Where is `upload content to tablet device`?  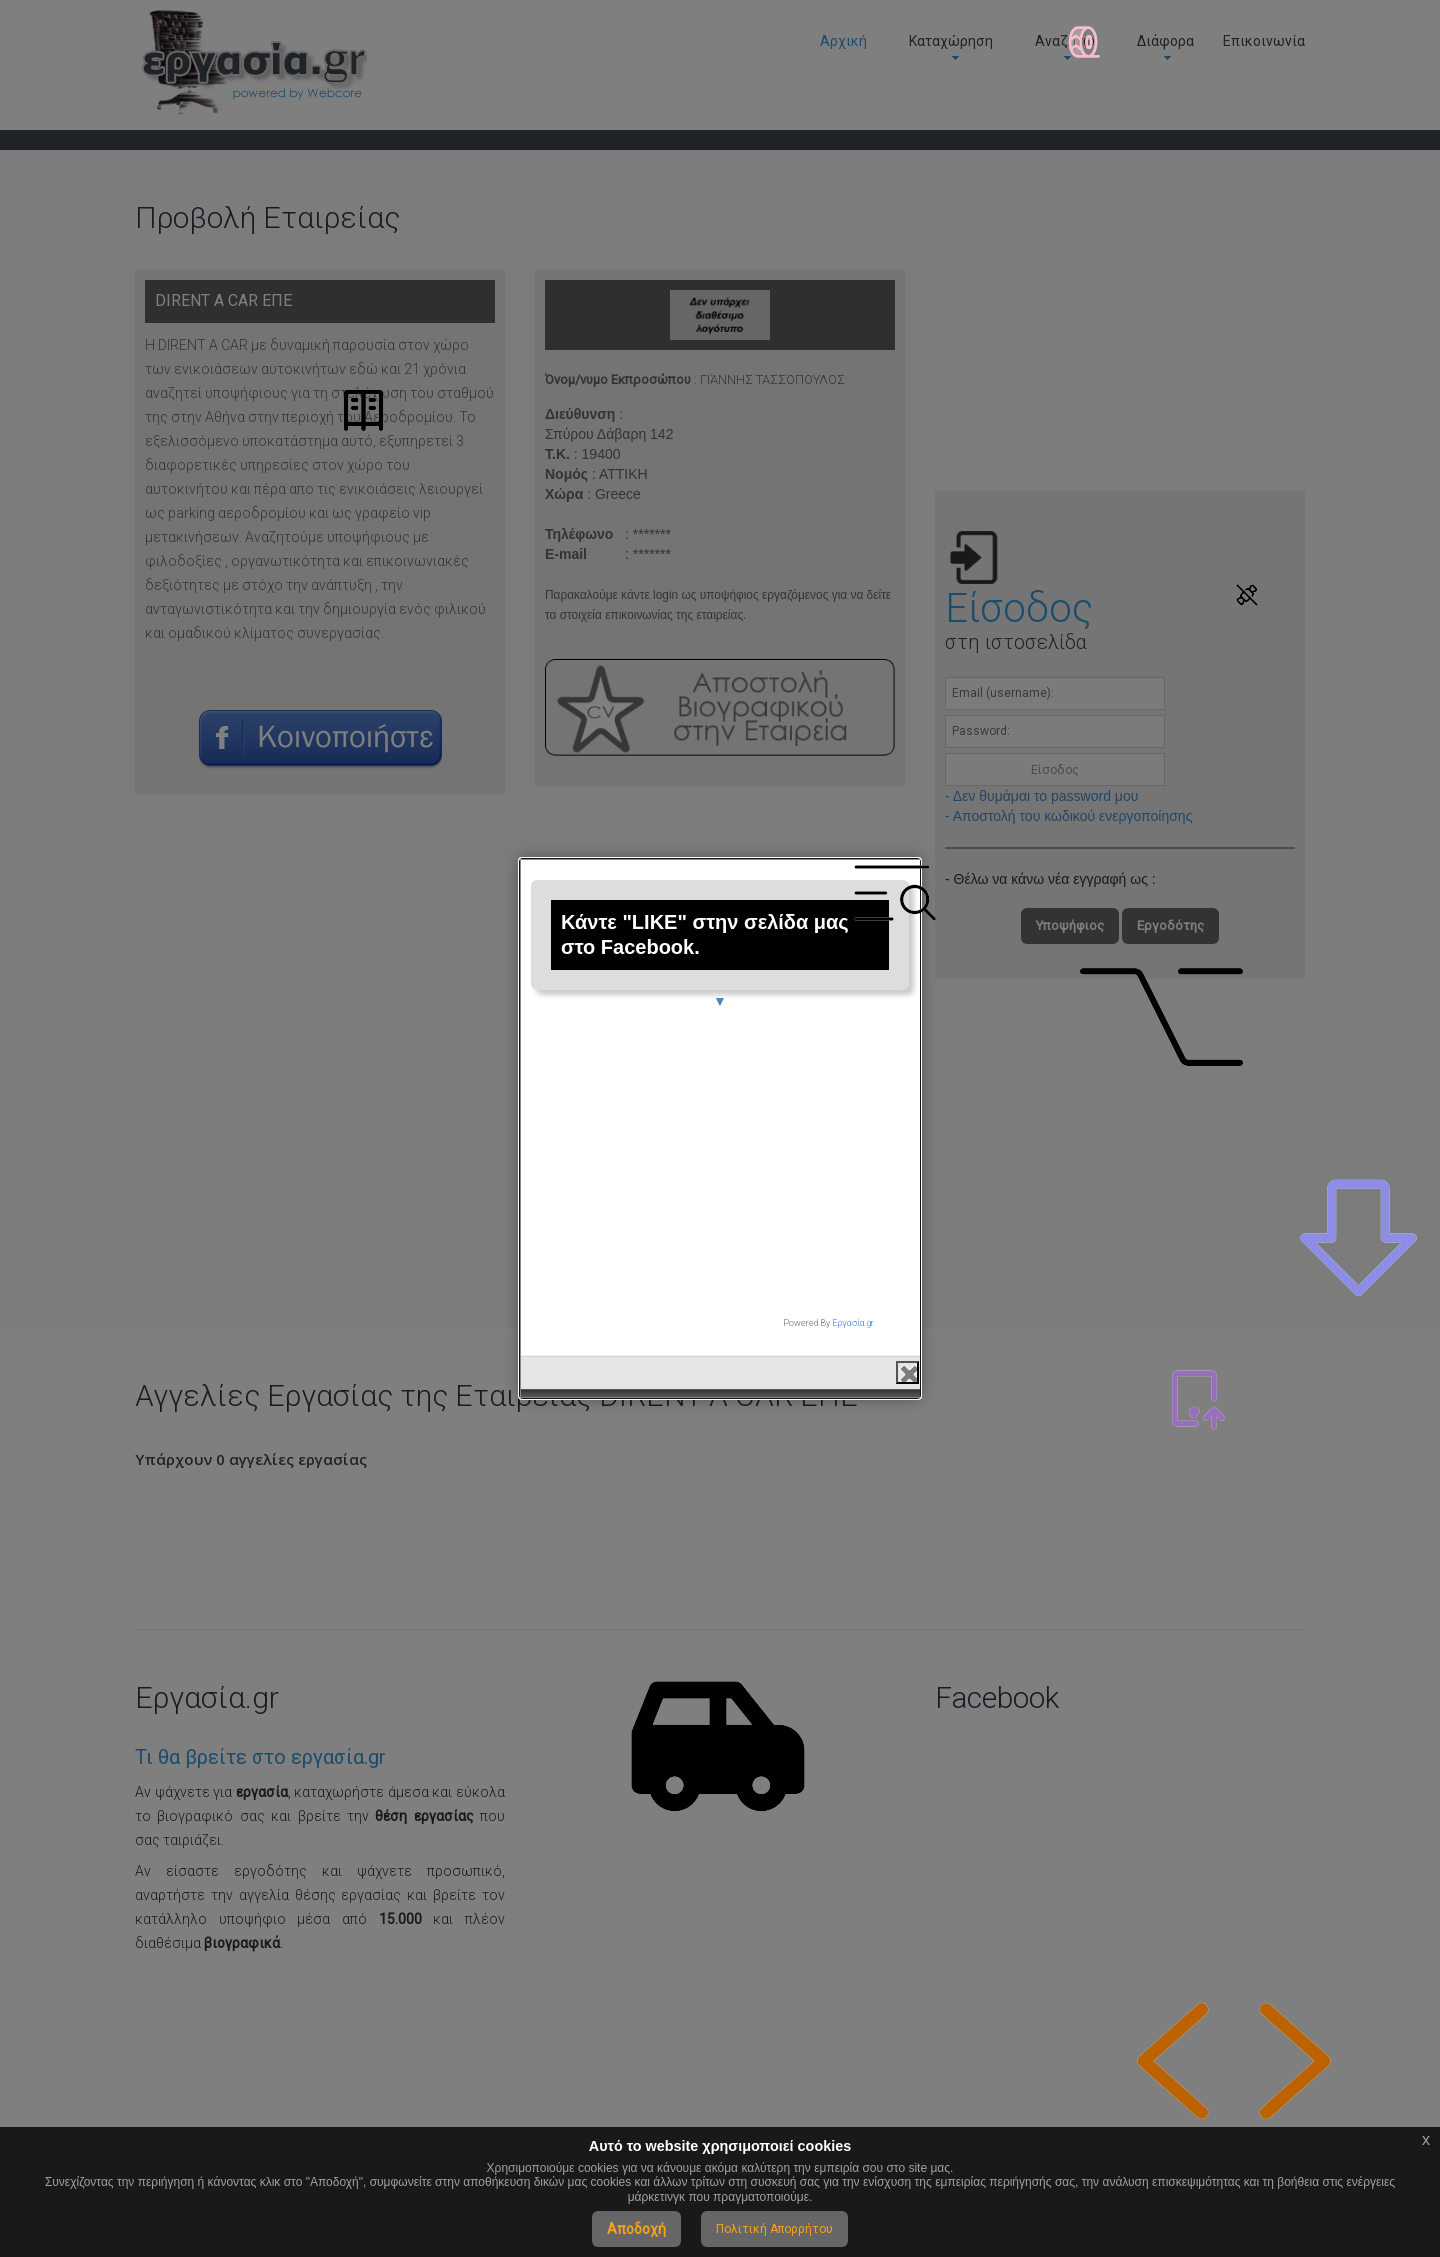 upload content to tablet device is located at coordinates (1194, 1398).